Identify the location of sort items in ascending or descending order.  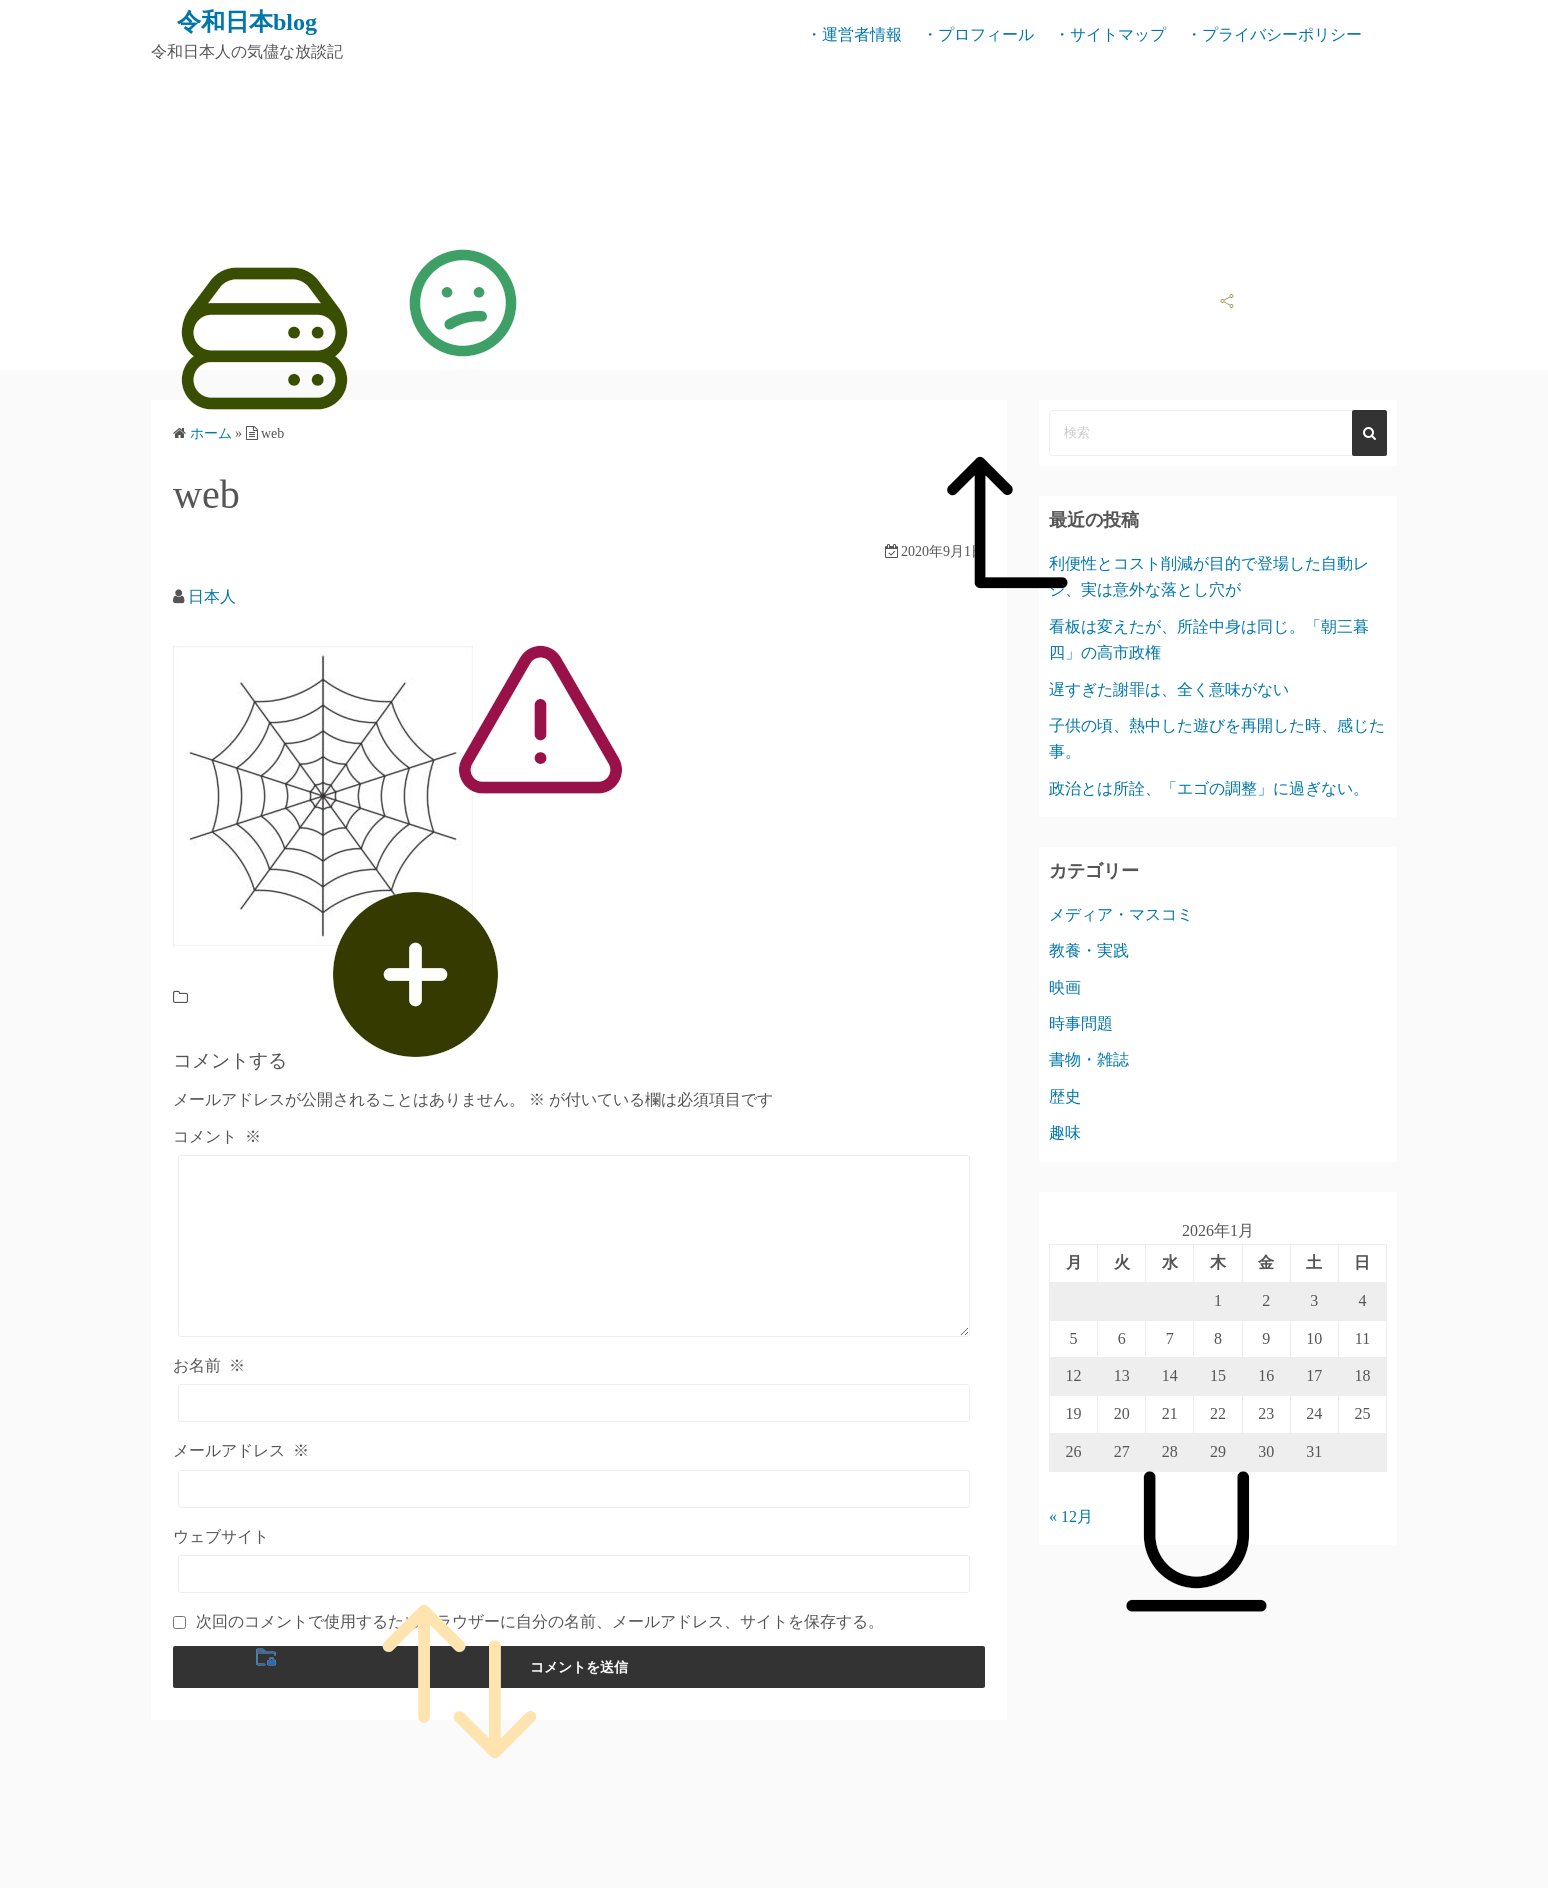
(459, 1681).